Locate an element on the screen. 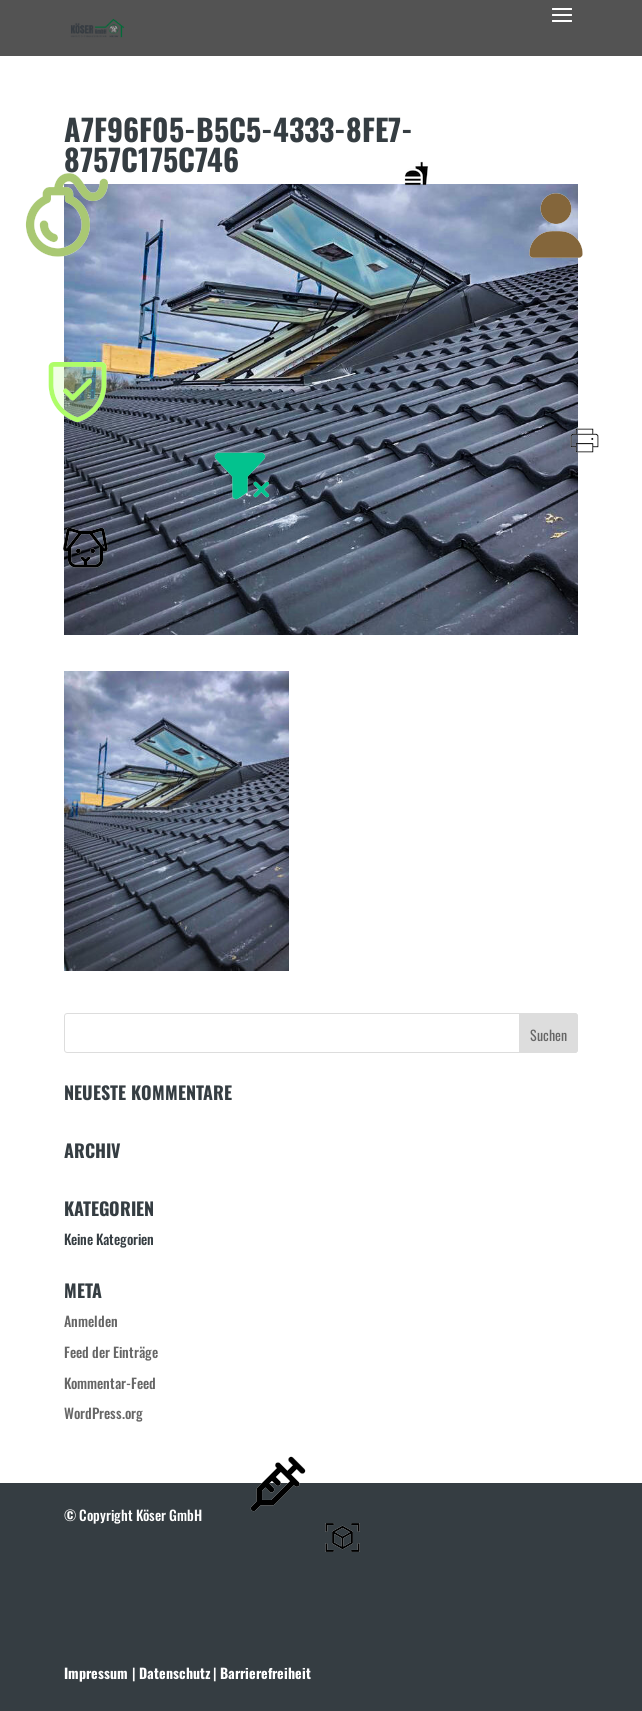 This screenshot has width=642, height=1711. scan or capture a 3D object is located at coordinates (342, 1537).